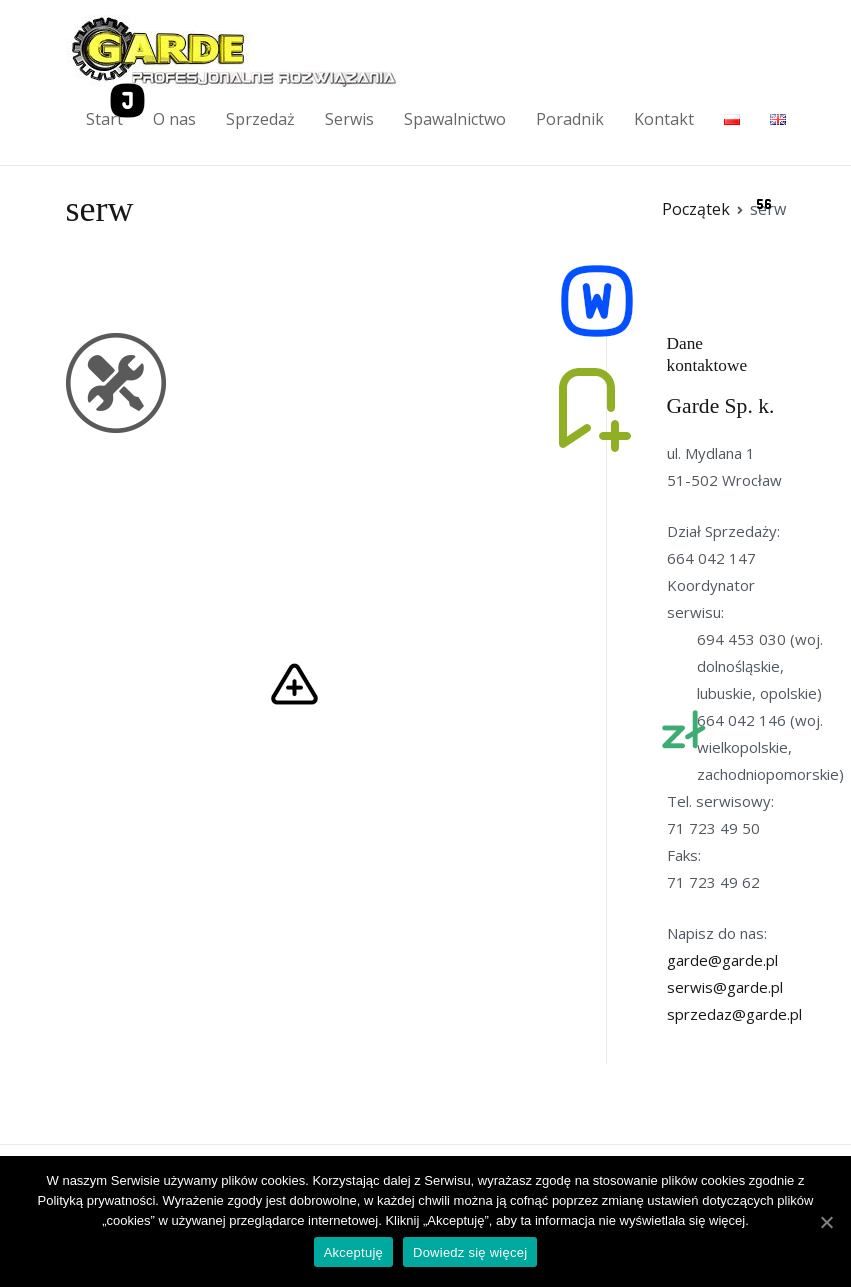 This screenshot has width=851, height=1287. What do you see at coordinates (682, 730) in the screenshot?
I see `indicates price or amount in Polish złoty` at bounding box center [682, 730].